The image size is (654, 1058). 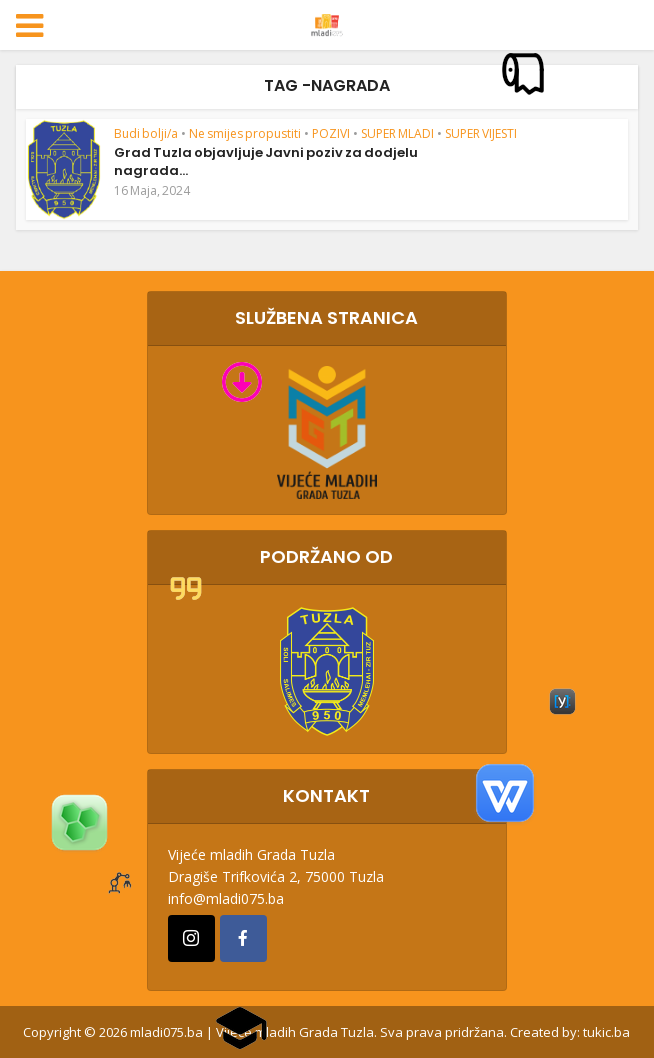 I want to click on open WPS Office application, so click(x=505, y=793).